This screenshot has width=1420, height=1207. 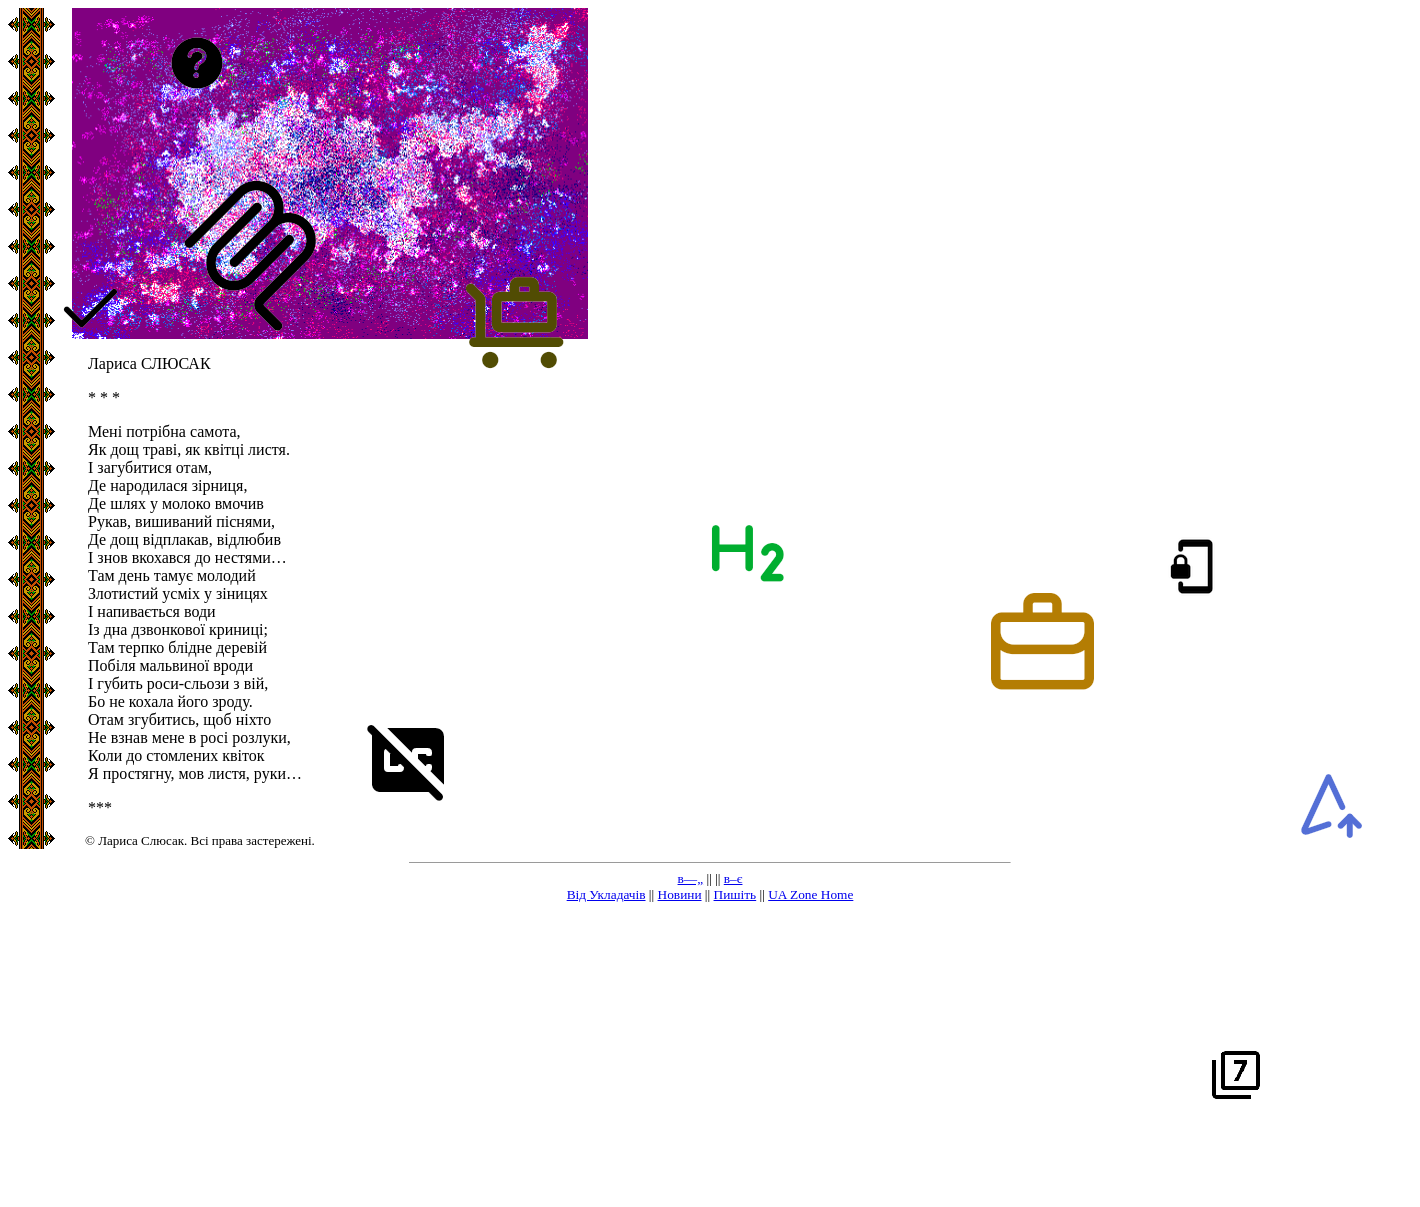 What do you see at coordinates (1236, 1075) in the screenshot?
I see `indicates 7 items or notifications` at bounding box center [1236, 1075].